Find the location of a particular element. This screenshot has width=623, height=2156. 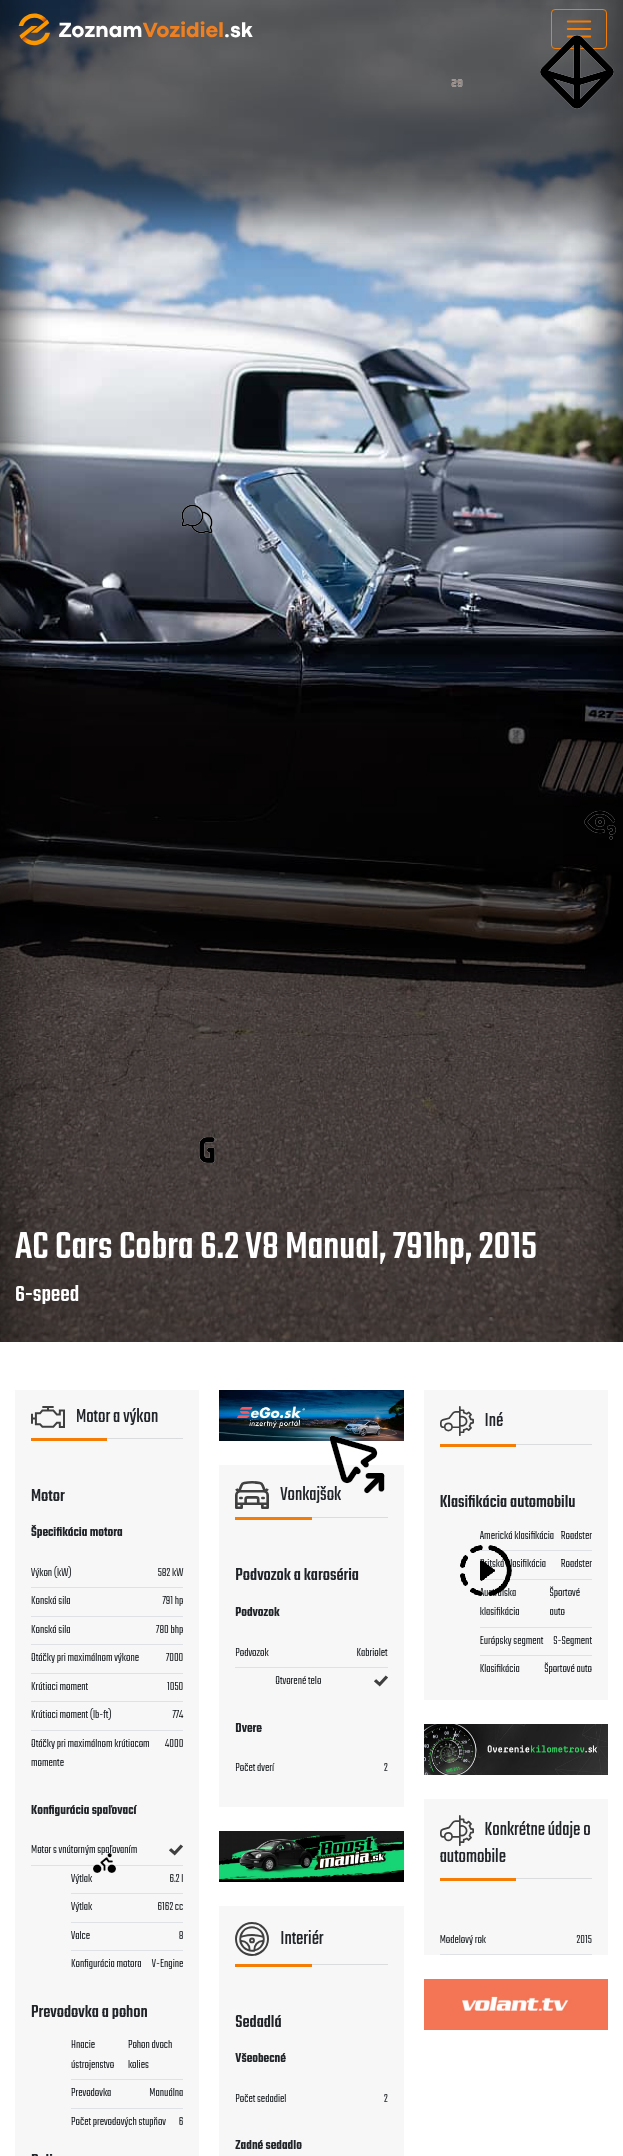

indicates day 29 on a calendar or date picker is located at coordinates (457, 83).